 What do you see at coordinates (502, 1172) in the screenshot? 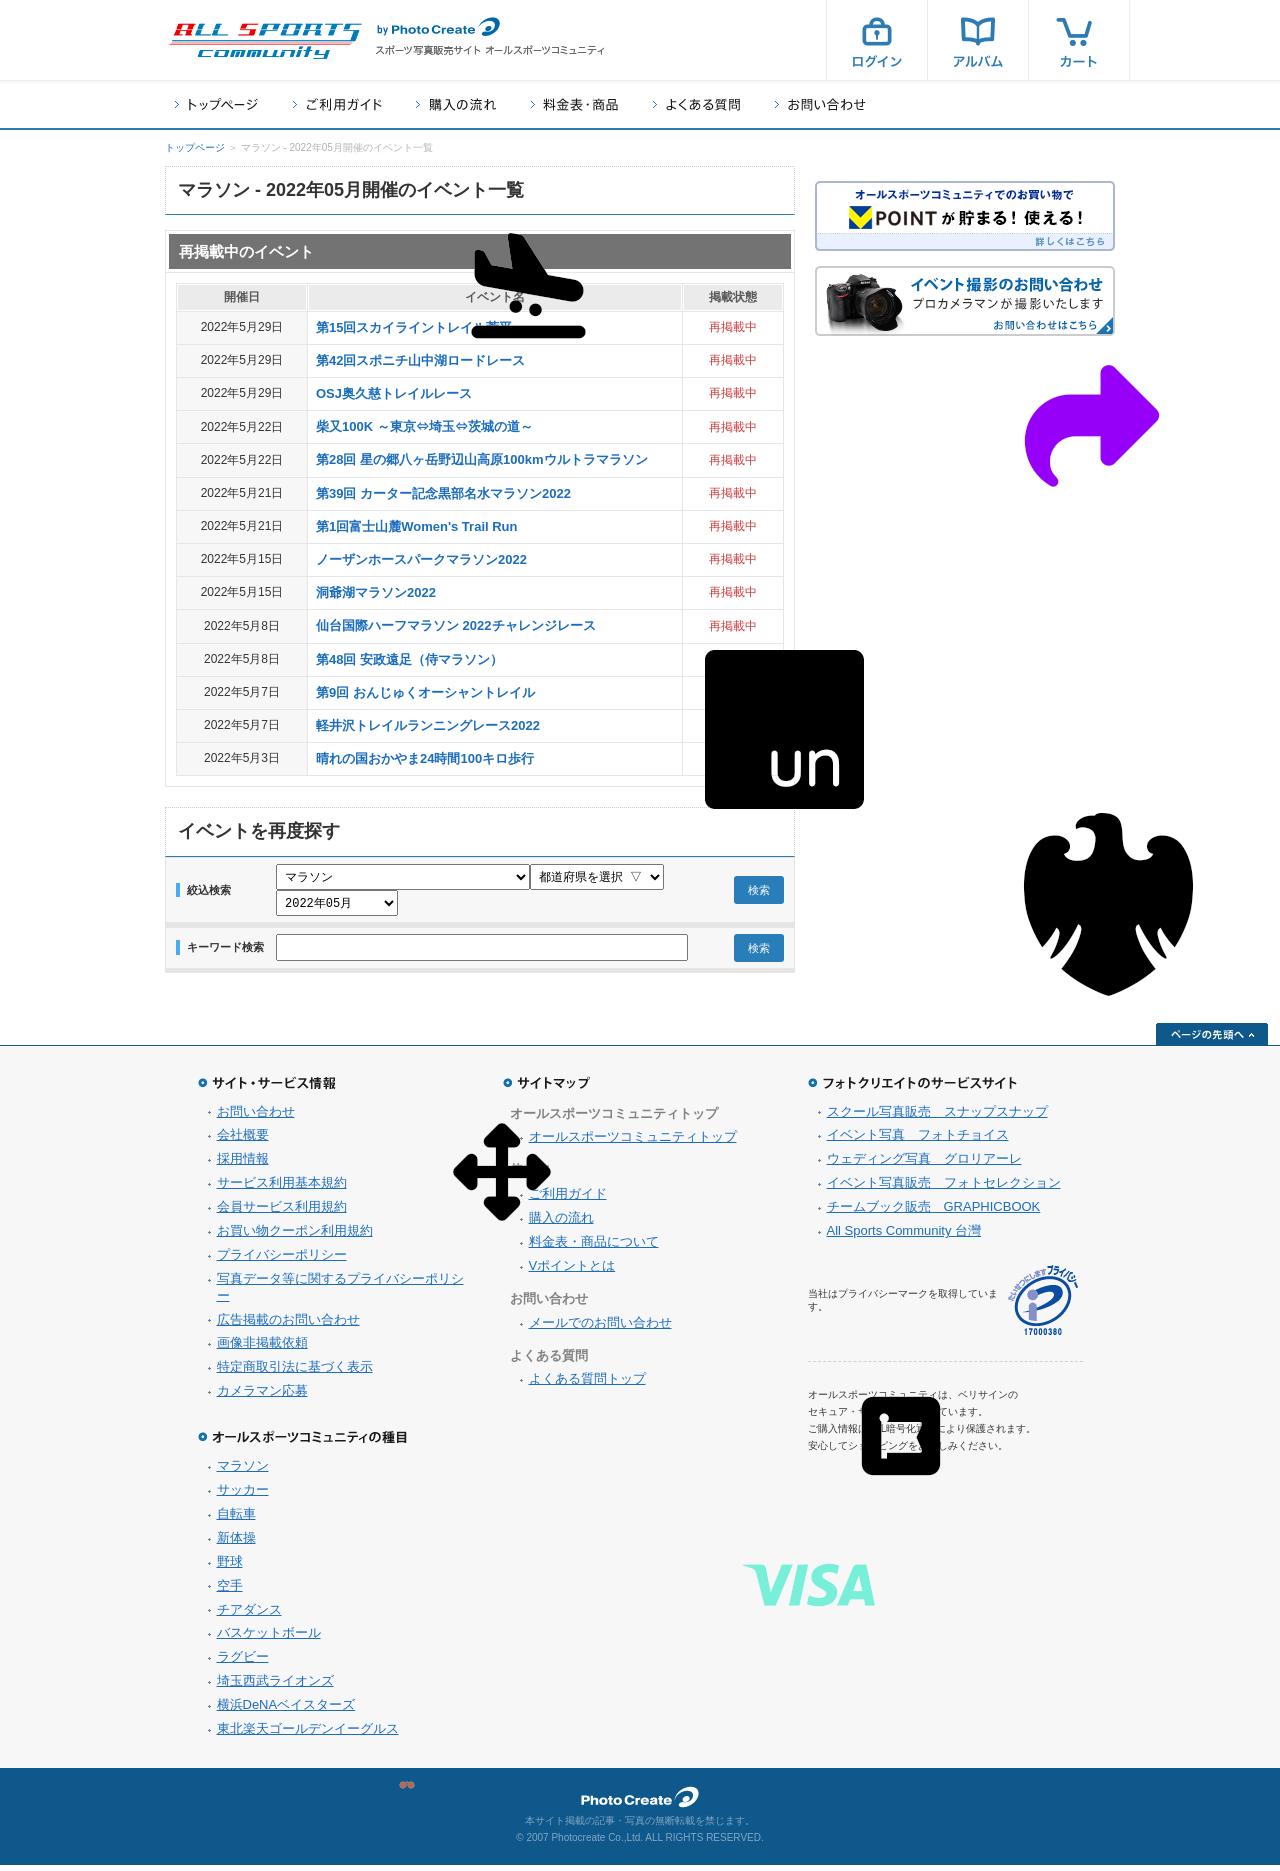
I see `move or drag an element freely` at bounding box center [502, 1172].